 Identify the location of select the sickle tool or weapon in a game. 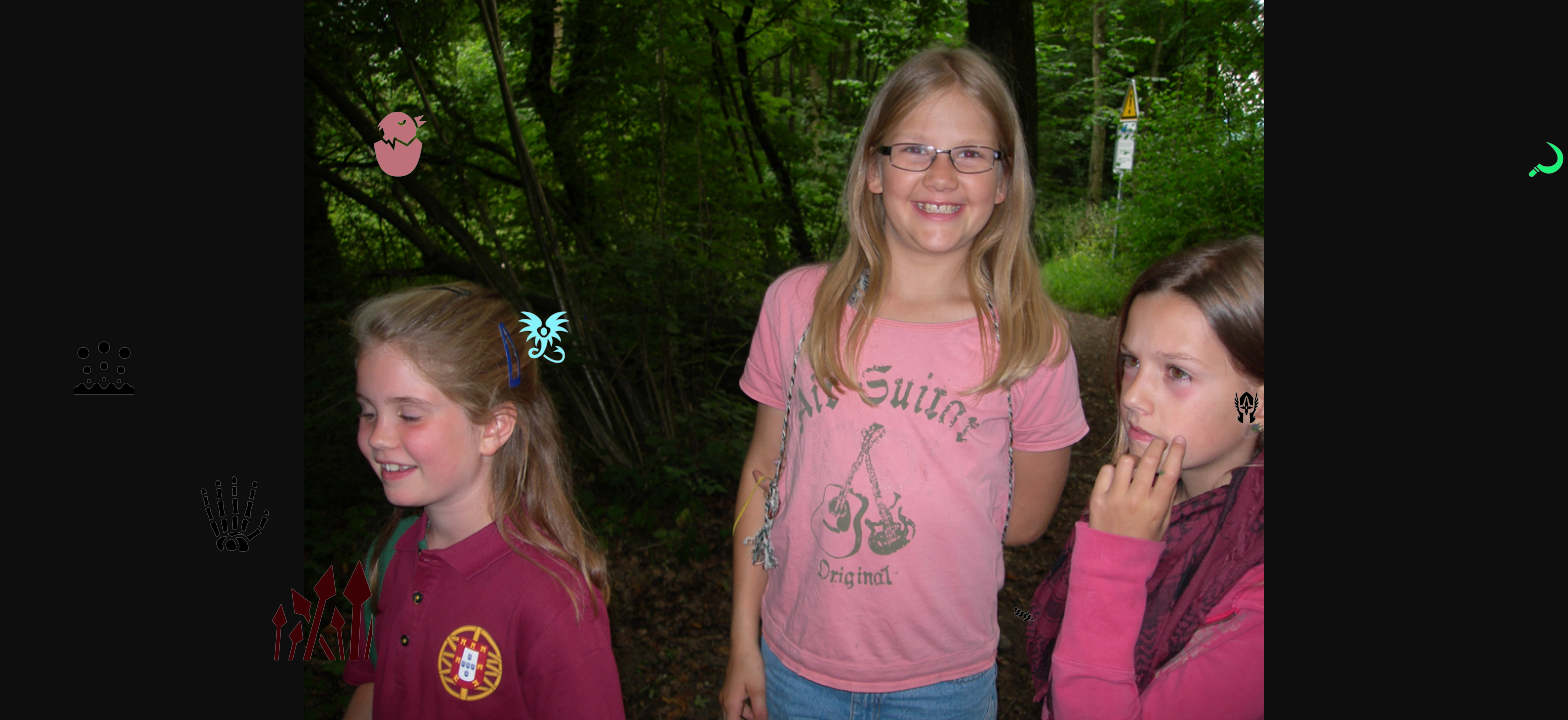
(1546, 159).